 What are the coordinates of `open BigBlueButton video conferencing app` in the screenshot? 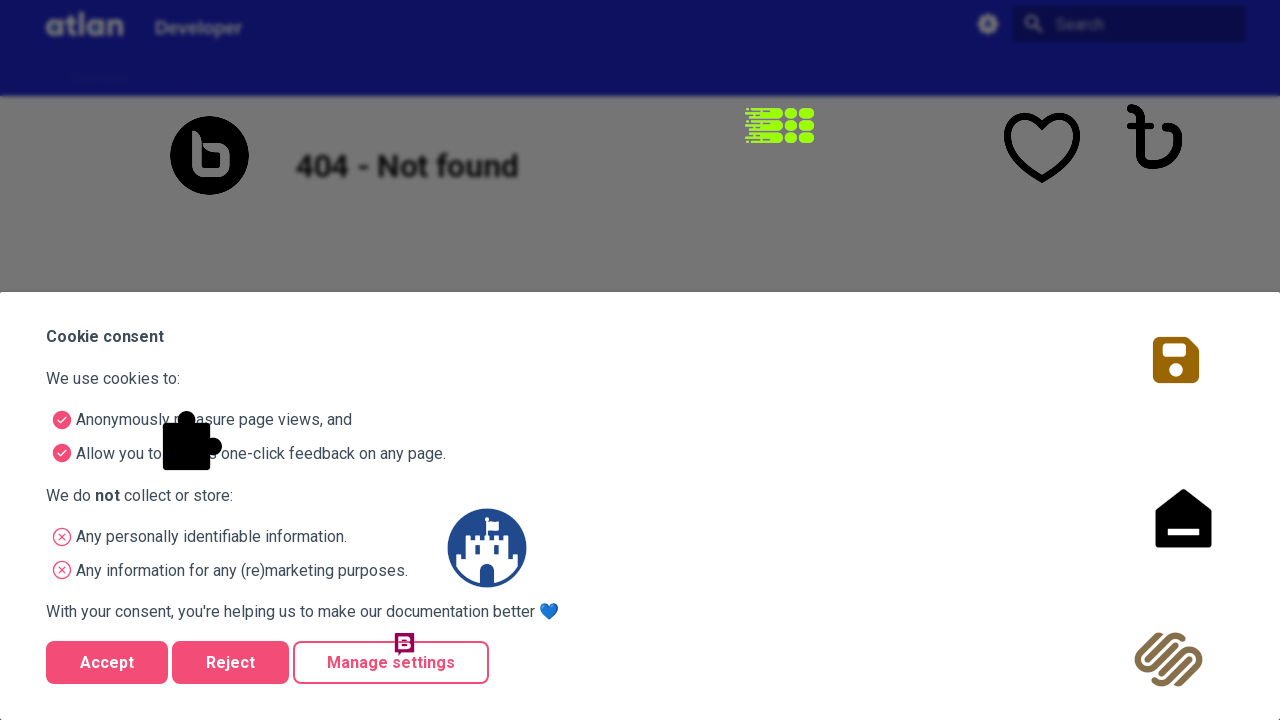 It's located at (209, 155).